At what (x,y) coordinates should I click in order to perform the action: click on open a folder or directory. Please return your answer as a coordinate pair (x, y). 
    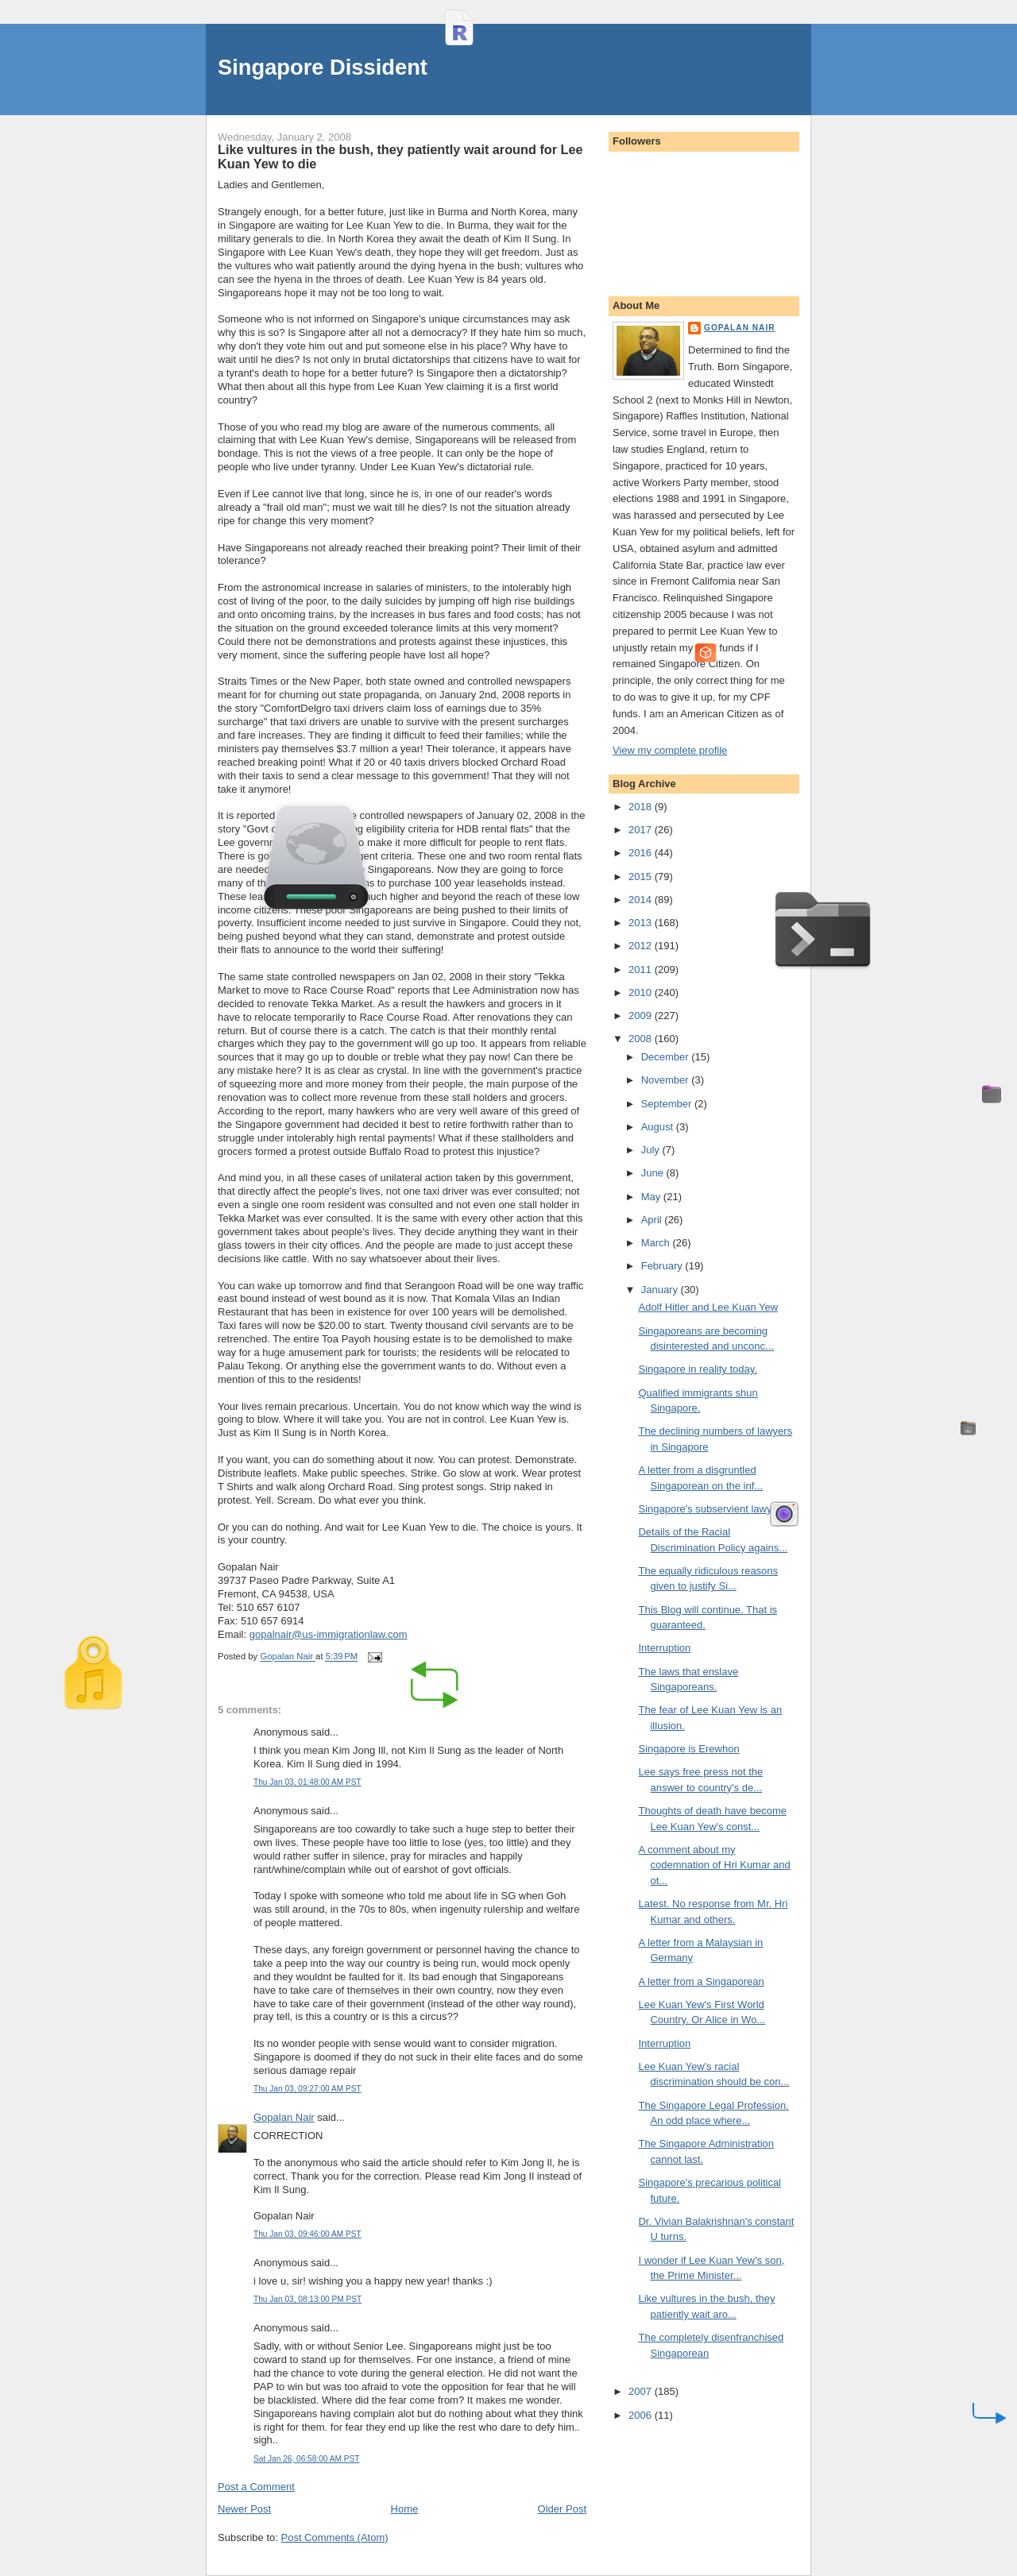
    Looking at the image, I should click on (992, 1094).